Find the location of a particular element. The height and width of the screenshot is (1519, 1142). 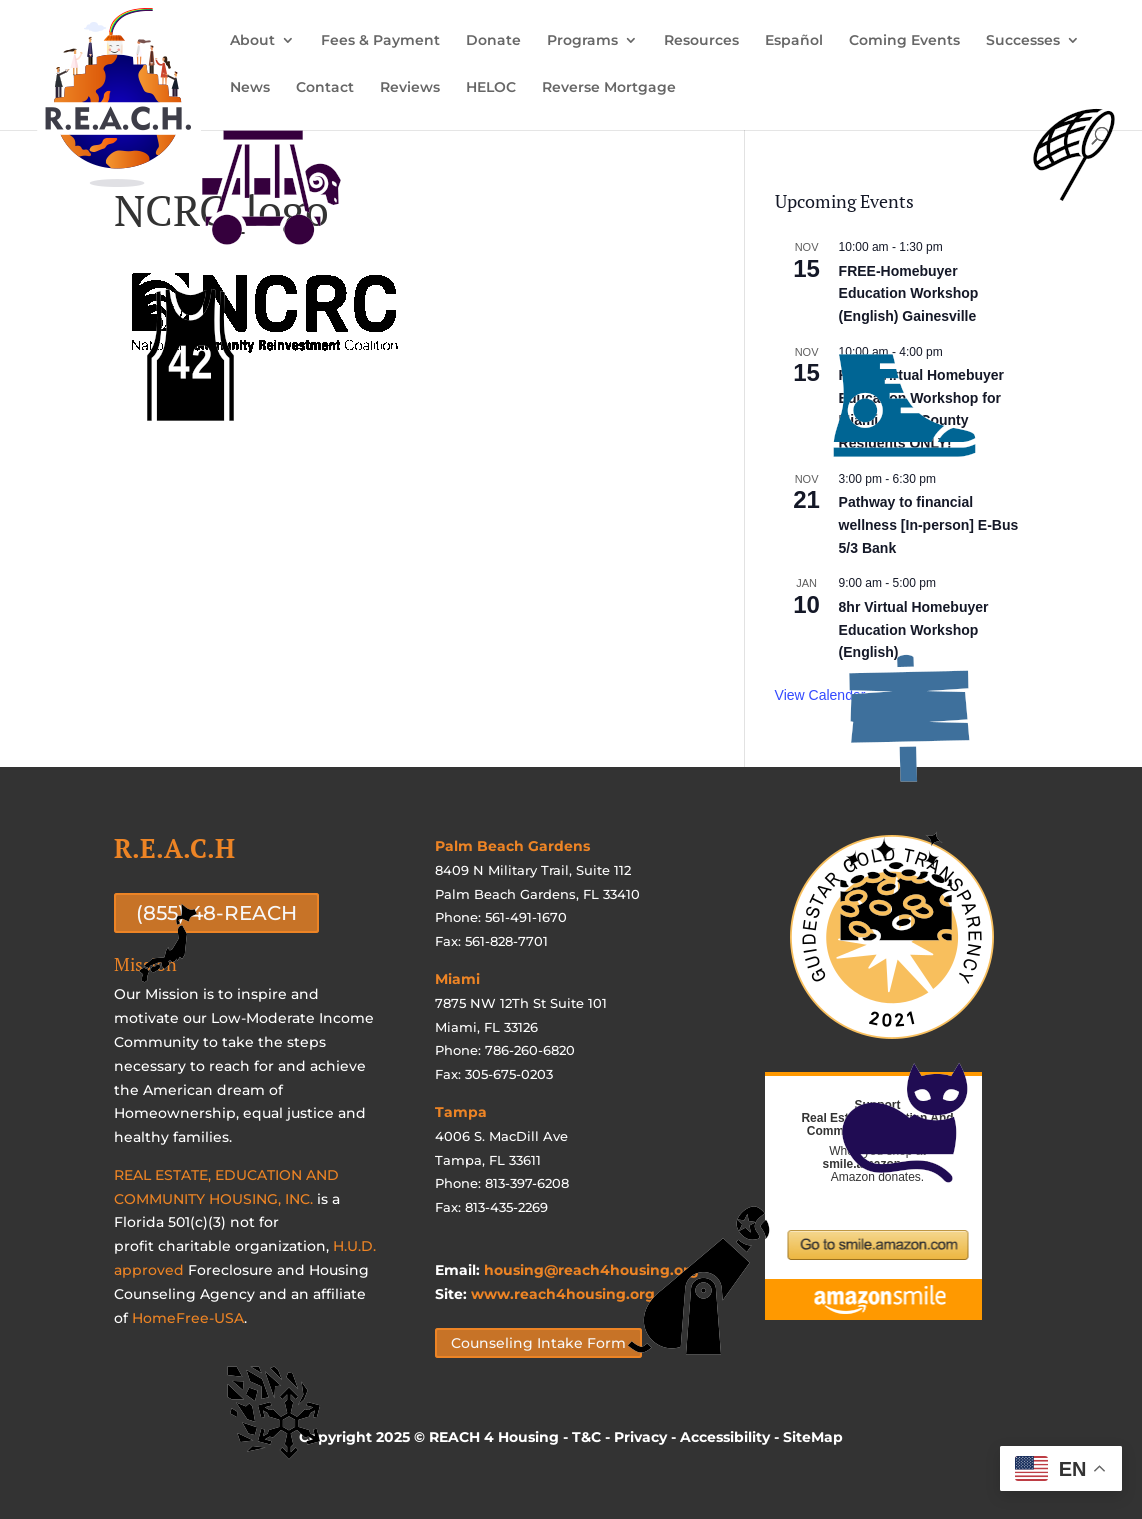

view in-game signpost or hint is located at coordinates (910, 715).